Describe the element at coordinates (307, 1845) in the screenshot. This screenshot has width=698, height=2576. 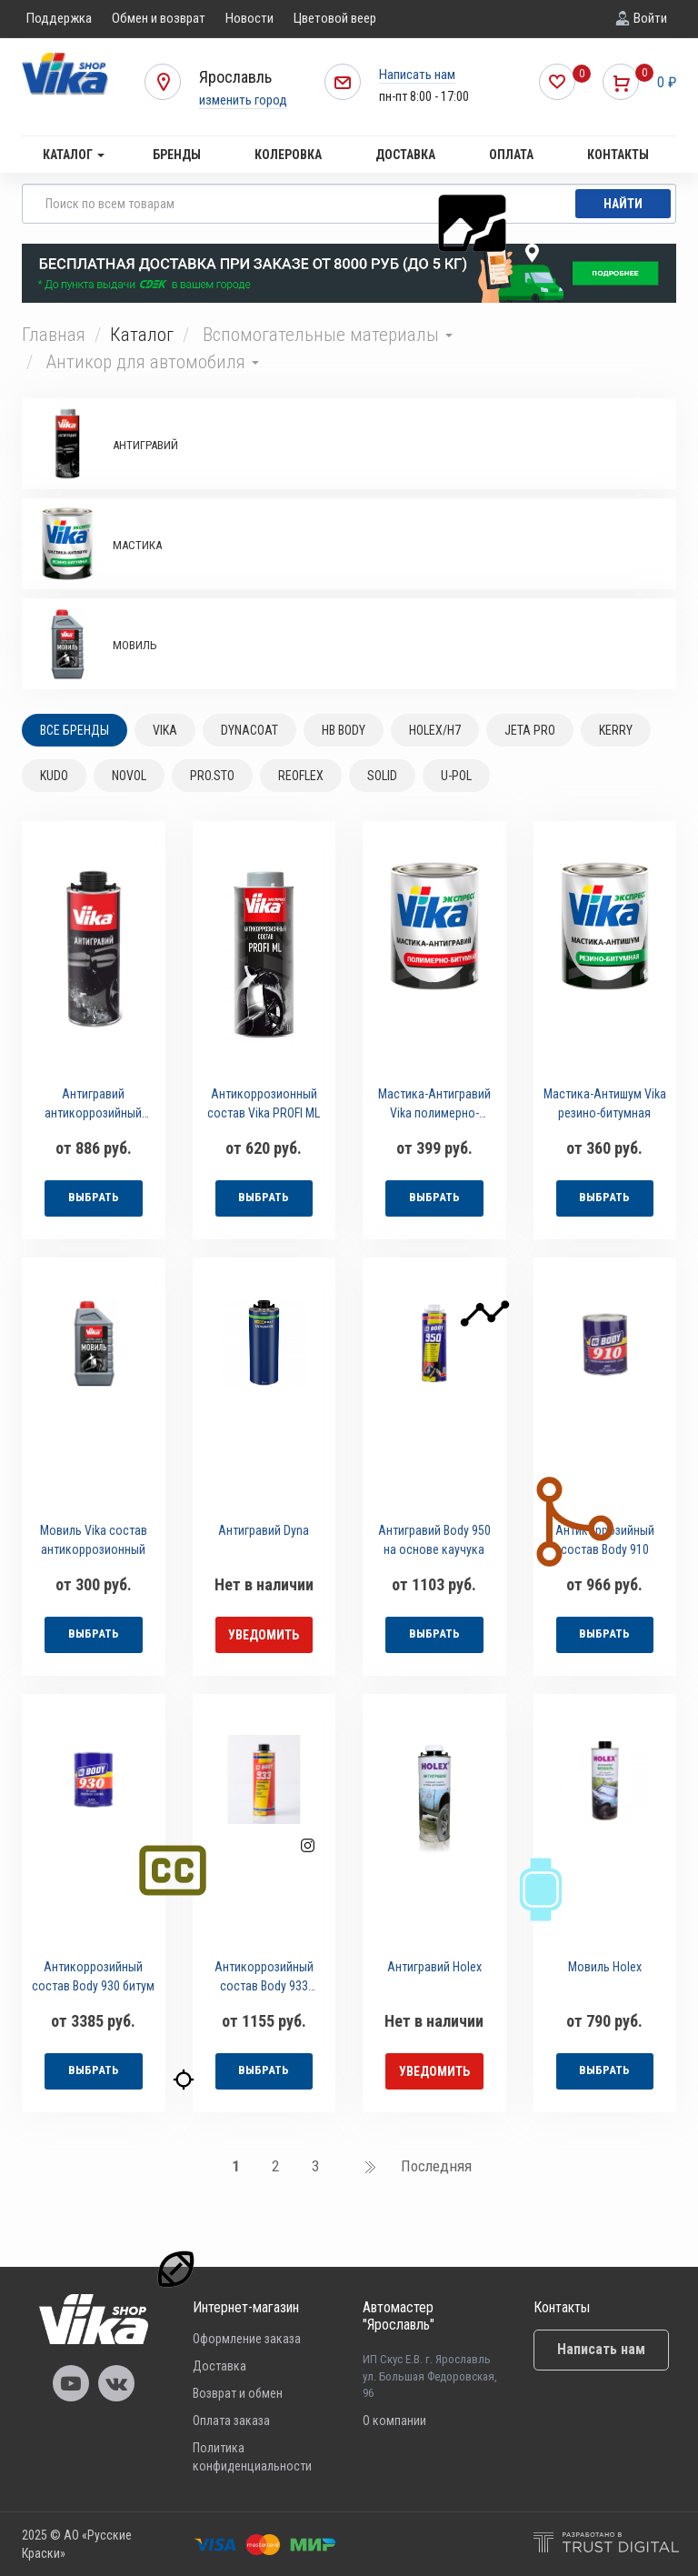
I see `open instagram app` at that location.